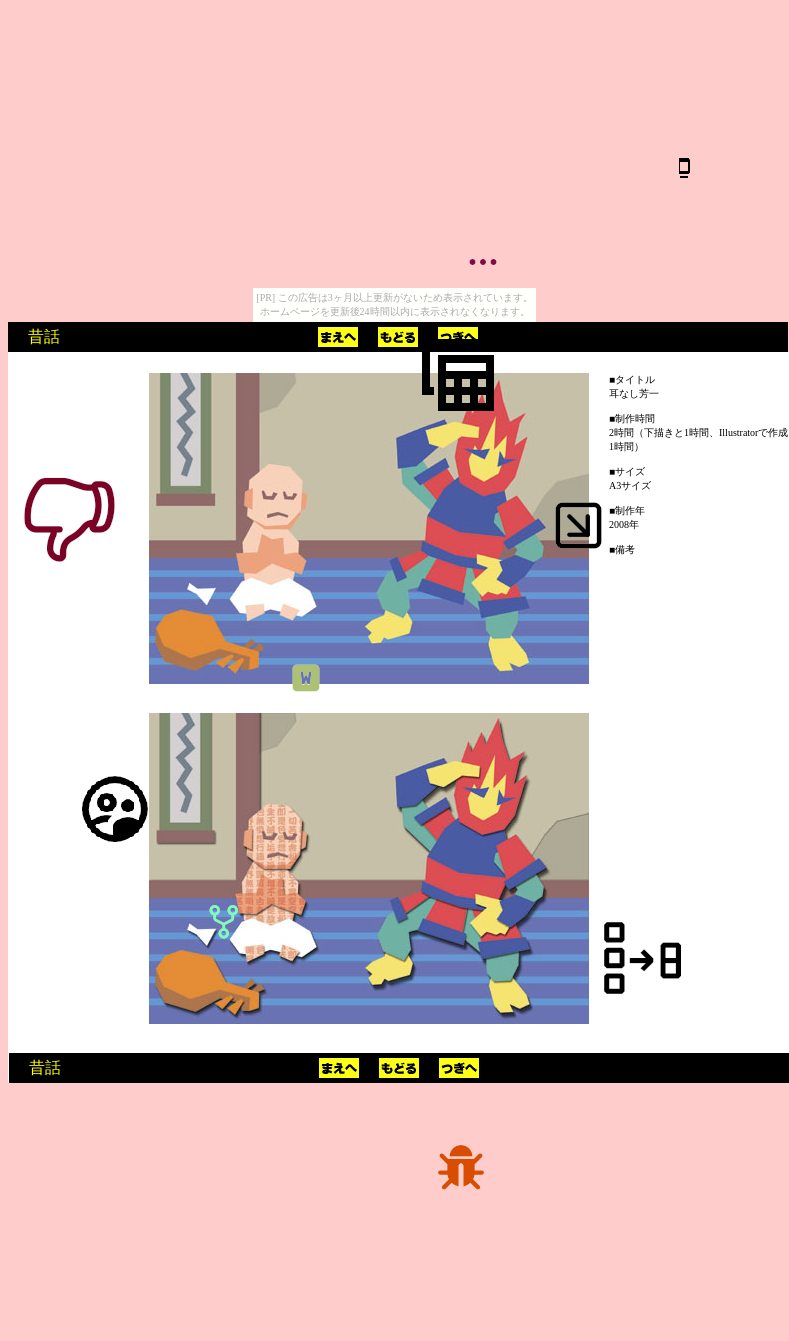  What do you see at coordinates (306, 678) in the screenshot?
I see `open Wikipedia or wiki-related content` at bounding box center [306, 678].